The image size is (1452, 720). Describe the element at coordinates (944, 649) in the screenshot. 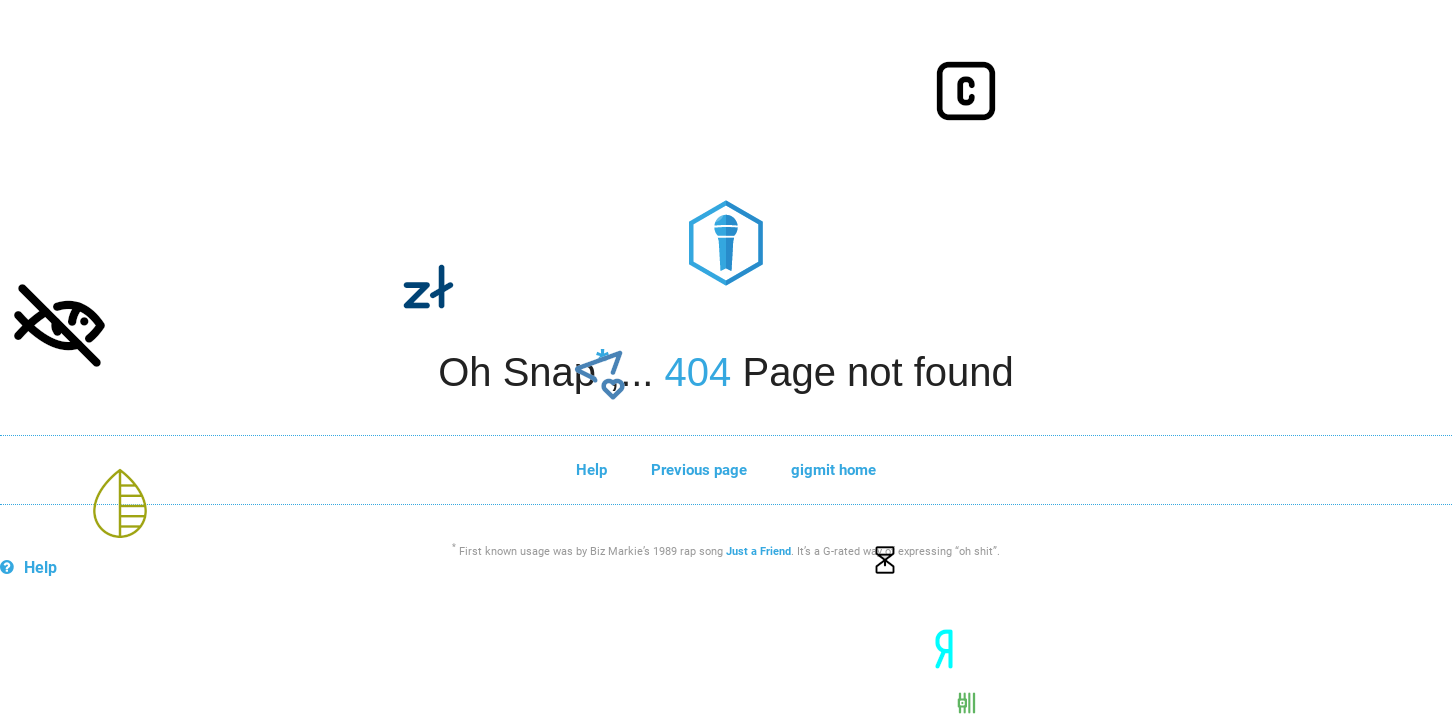

I see `open yandex app or services` at that location.